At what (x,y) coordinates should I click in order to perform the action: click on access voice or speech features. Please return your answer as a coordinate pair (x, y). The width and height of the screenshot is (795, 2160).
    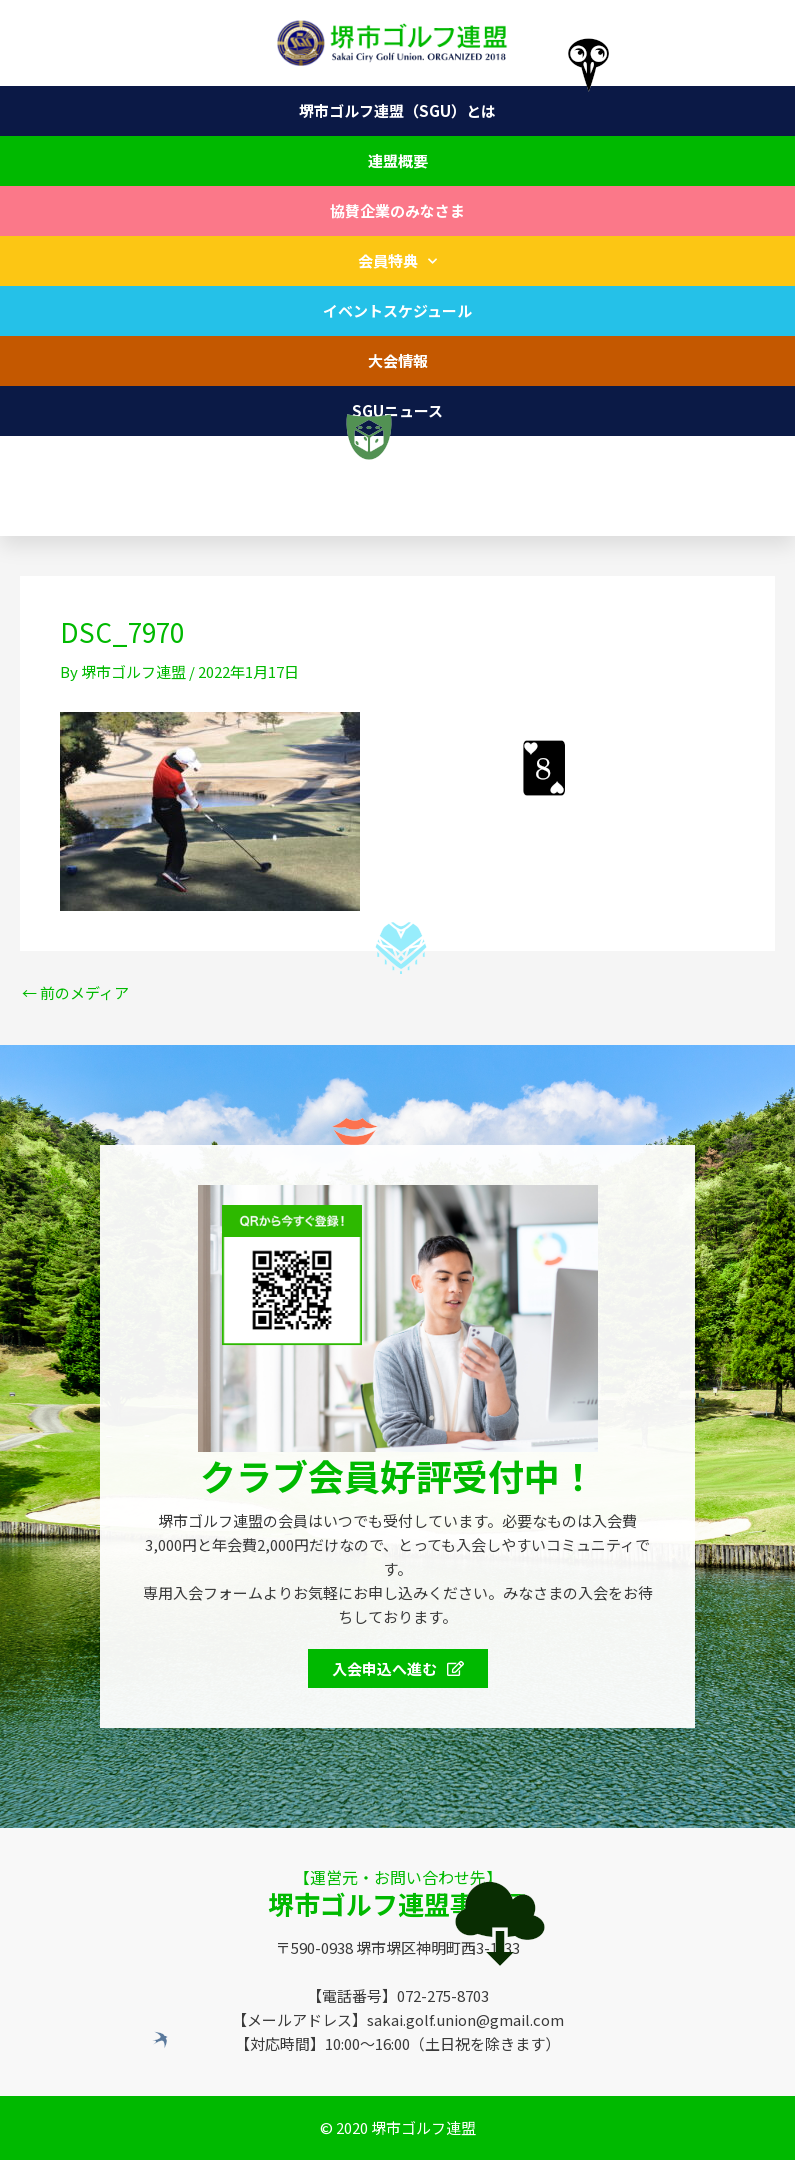
    Looking at the image, I should click on (355, 1132).